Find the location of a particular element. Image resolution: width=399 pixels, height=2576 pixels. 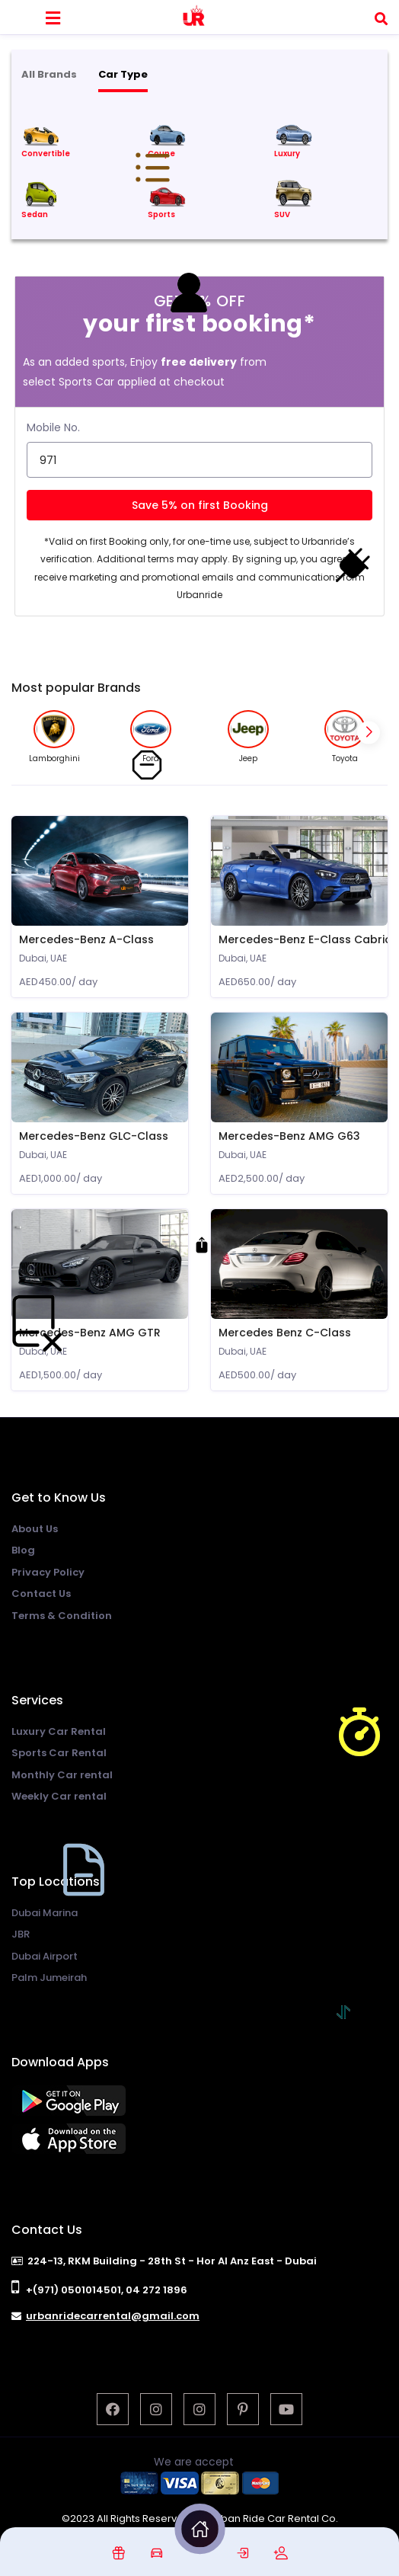

share content to another app or service is located at coordinates (202, 1245).